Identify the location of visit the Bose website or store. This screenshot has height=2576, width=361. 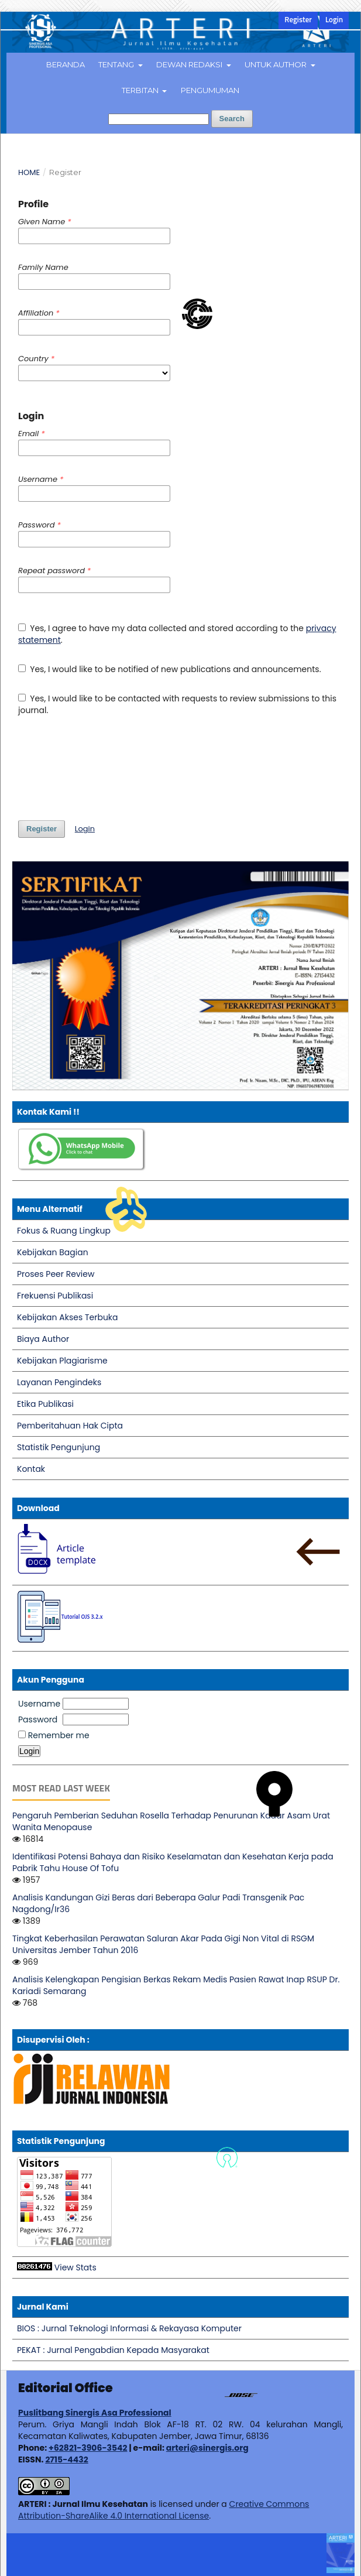
(241, 2395).